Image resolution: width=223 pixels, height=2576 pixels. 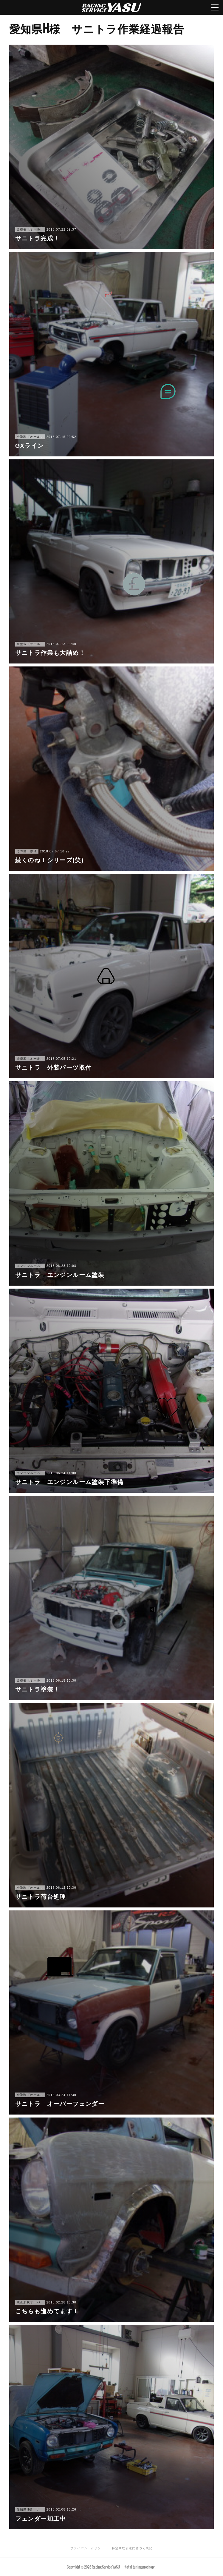 What do you see at coordinates (108, 294) in the screenshot?
I see `browse the online store or marketplace` at bounding box center [108, 294].